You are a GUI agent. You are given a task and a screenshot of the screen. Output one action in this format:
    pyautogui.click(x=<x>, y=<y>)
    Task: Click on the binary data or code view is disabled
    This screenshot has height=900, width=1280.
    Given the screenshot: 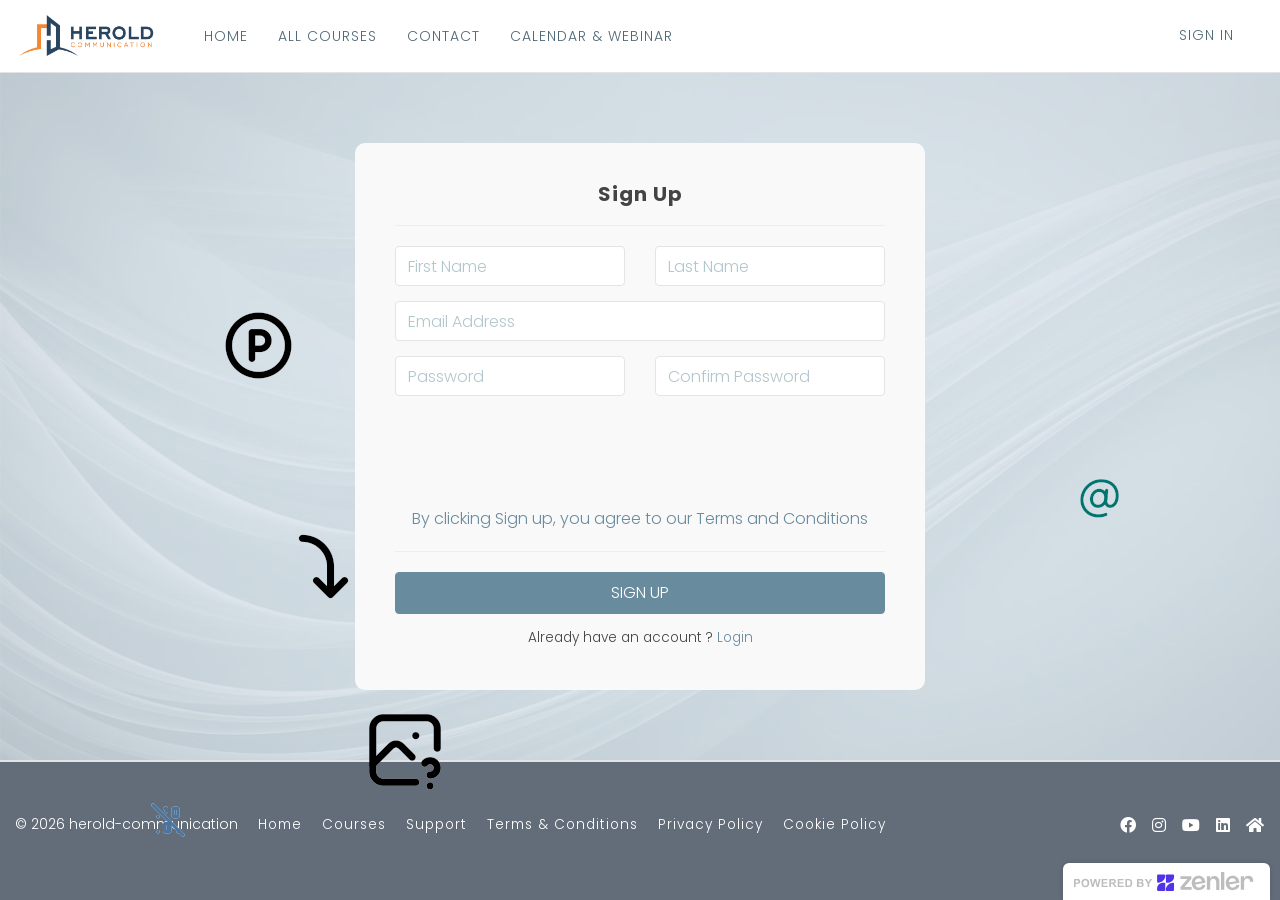 What is the action you would take?
    pyautogui.click(x=168, y=820)
    